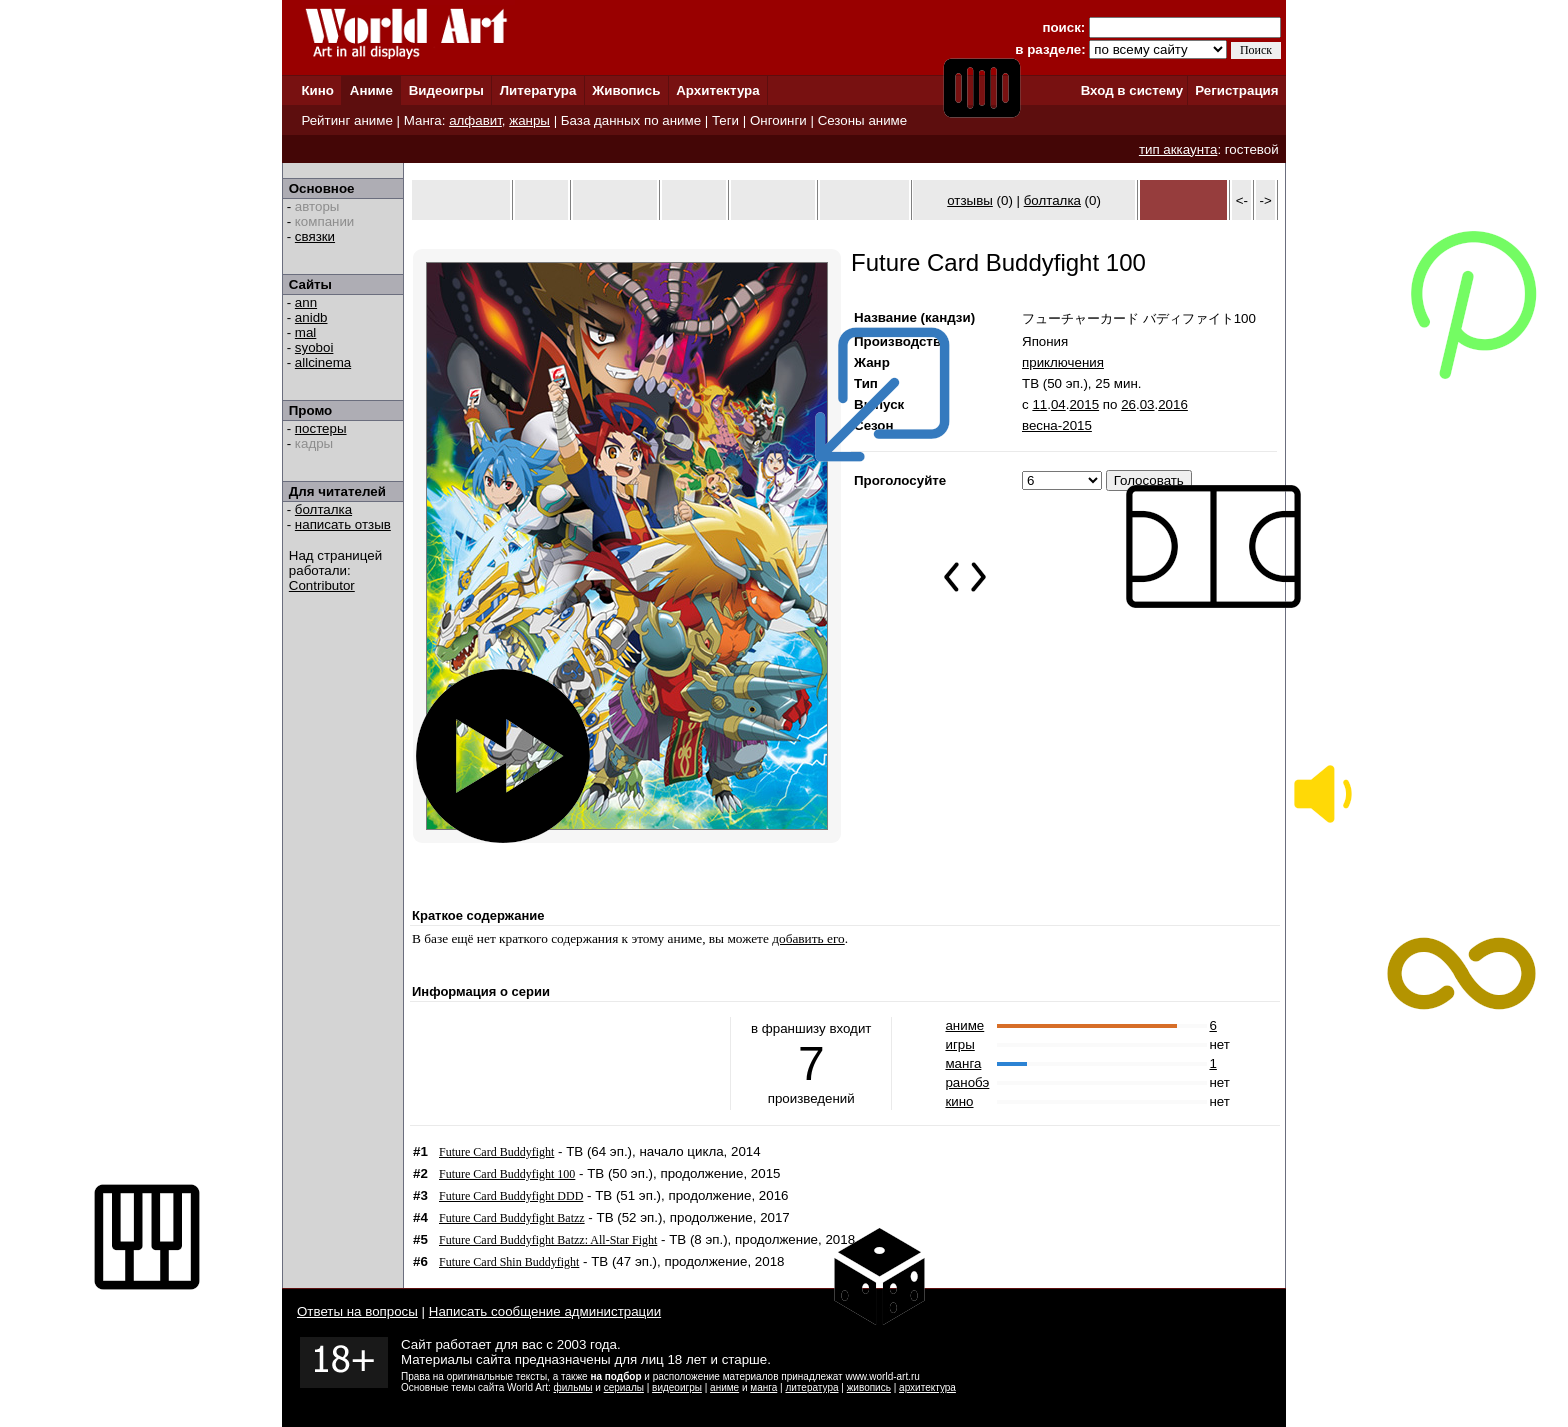 This screenshot has width=1568, height=1427. What do you see at coordinates (1461, 973) in the screenshot?
I see `enable infinite scroll or looping` at bounding box center [1461, 973].